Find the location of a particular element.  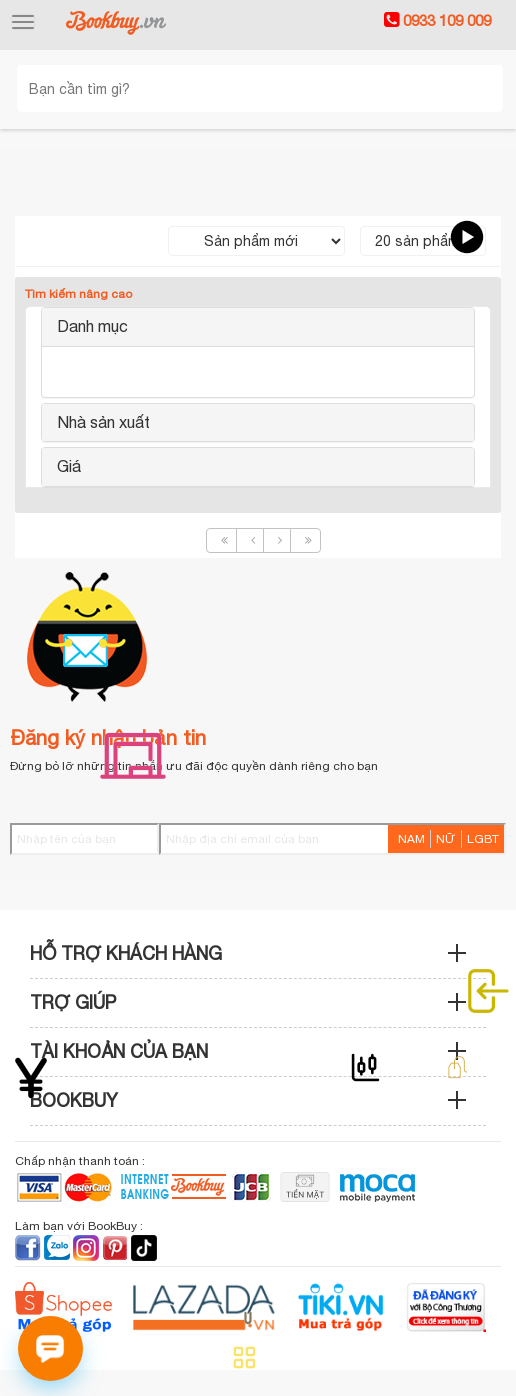

play media content is located at coordinates (467, 237).